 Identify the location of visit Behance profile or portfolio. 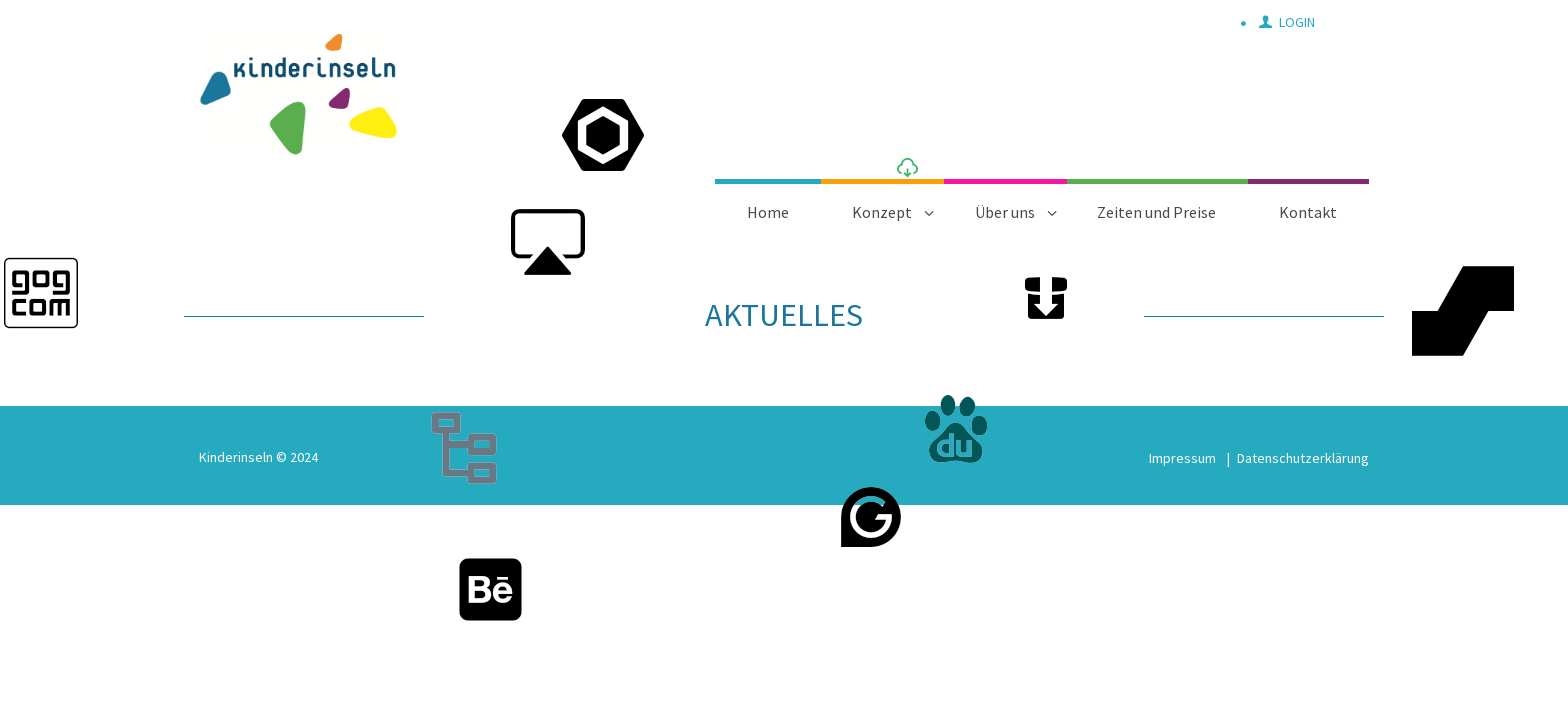
(490, 589).